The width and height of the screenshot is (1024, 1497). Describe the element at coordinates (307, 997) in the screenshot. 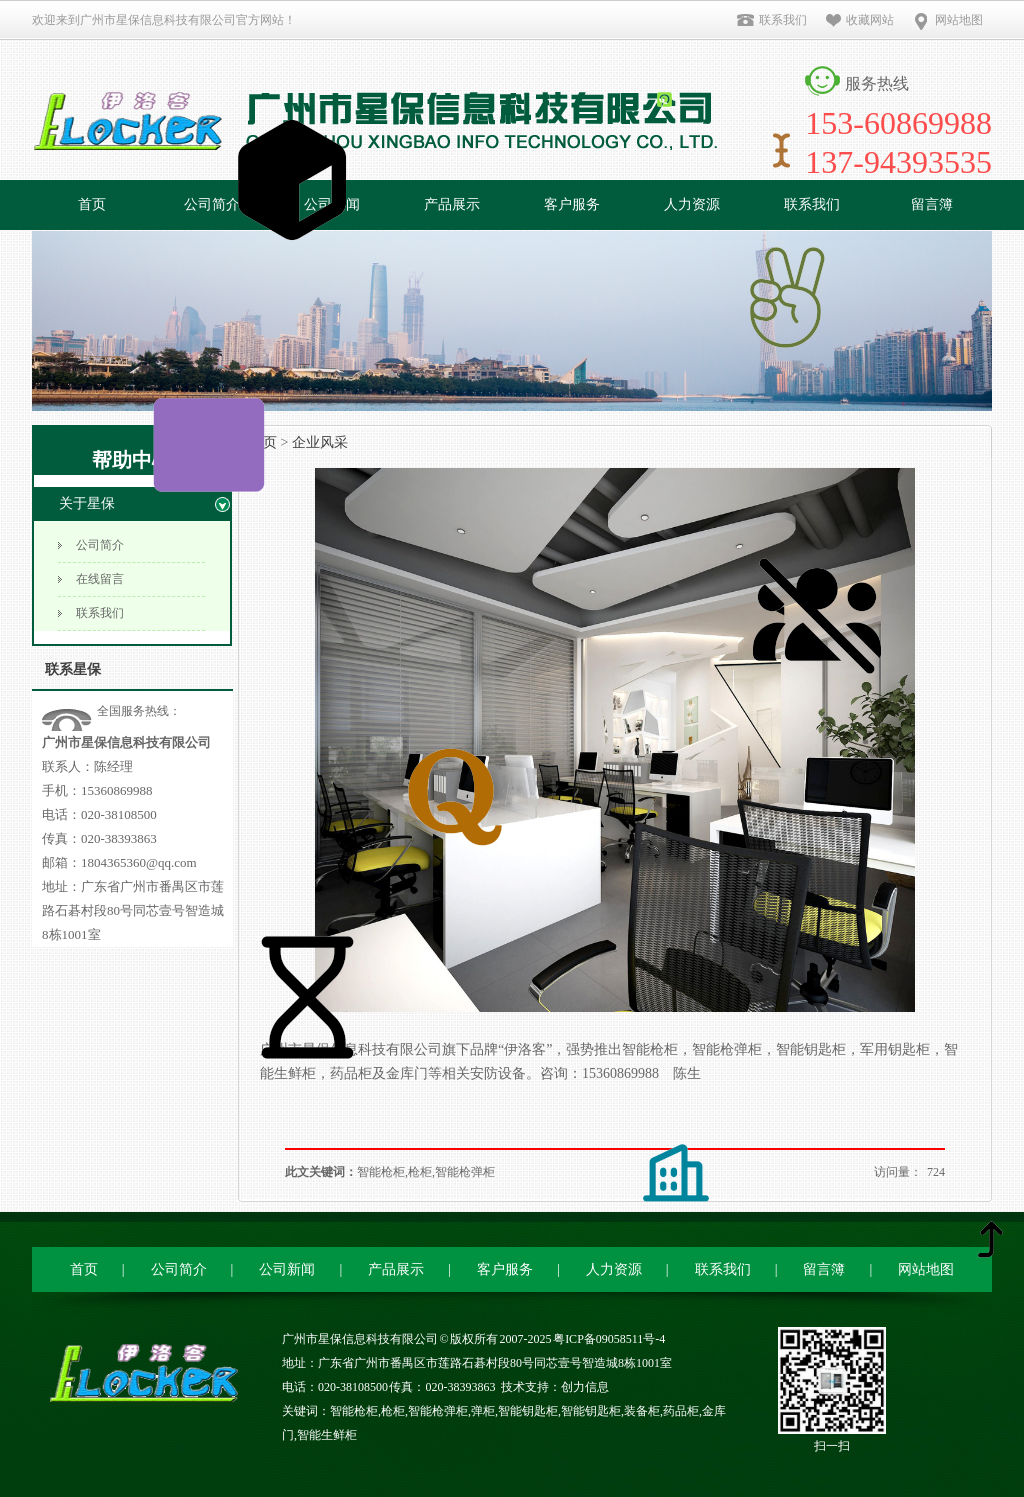

I see `indicates loading or processing in progress` at that location.